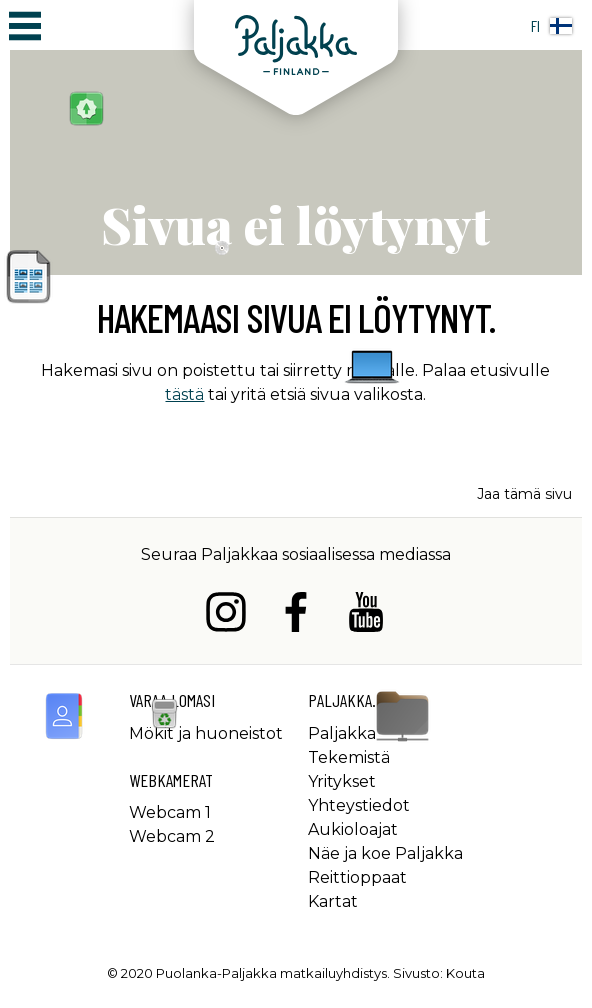  I want to click on indicates a blank CD-R disc ready for burning, so click(222, 248).